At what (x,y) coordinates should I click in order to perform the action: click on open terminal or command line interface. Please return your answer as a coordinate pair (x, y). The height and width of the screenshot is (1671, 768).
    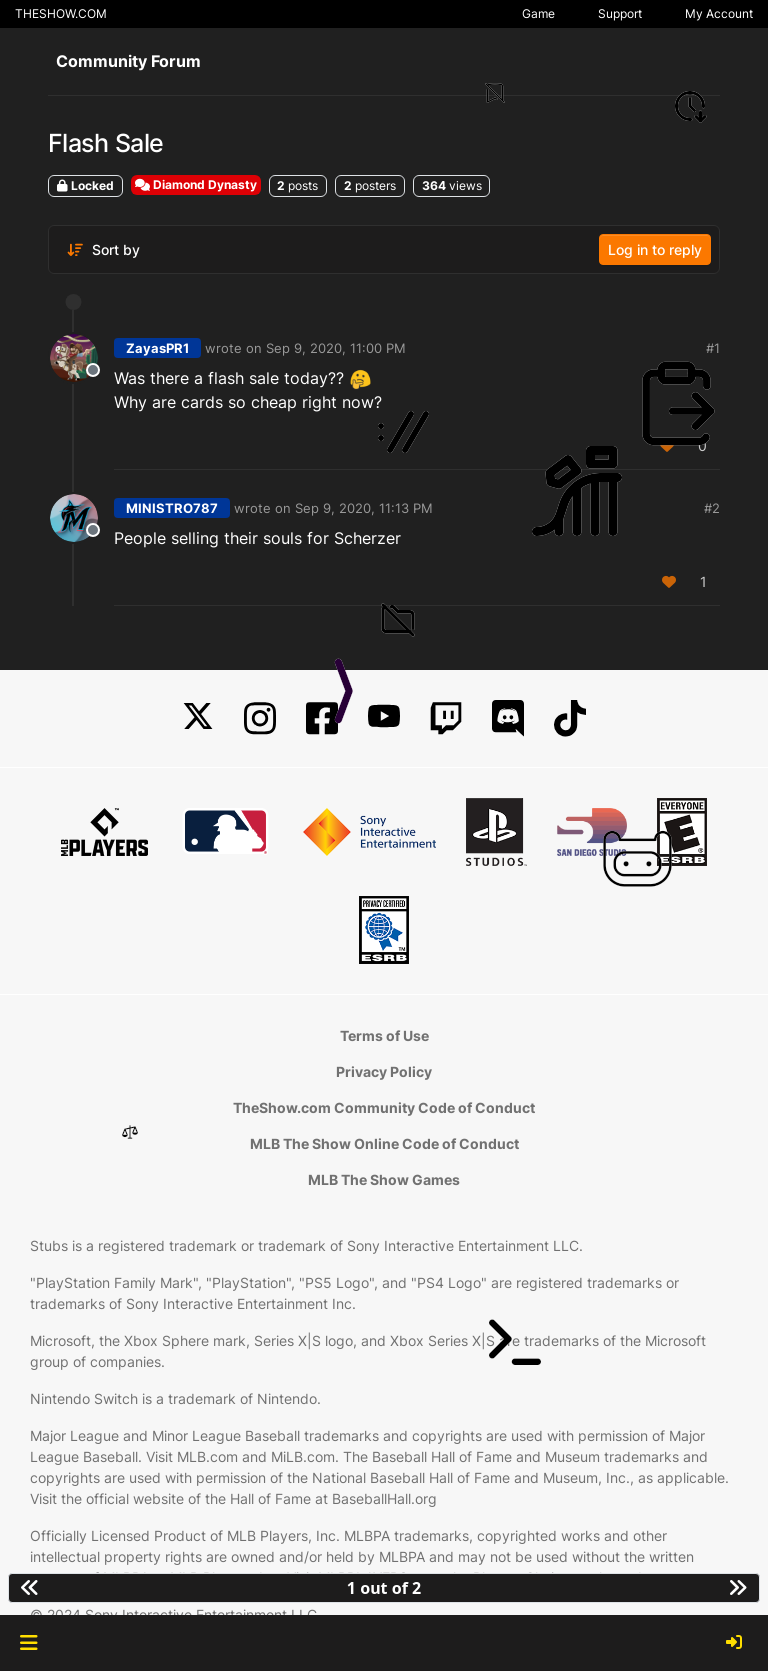
    Looking at the image, I should click on (515, 1339).